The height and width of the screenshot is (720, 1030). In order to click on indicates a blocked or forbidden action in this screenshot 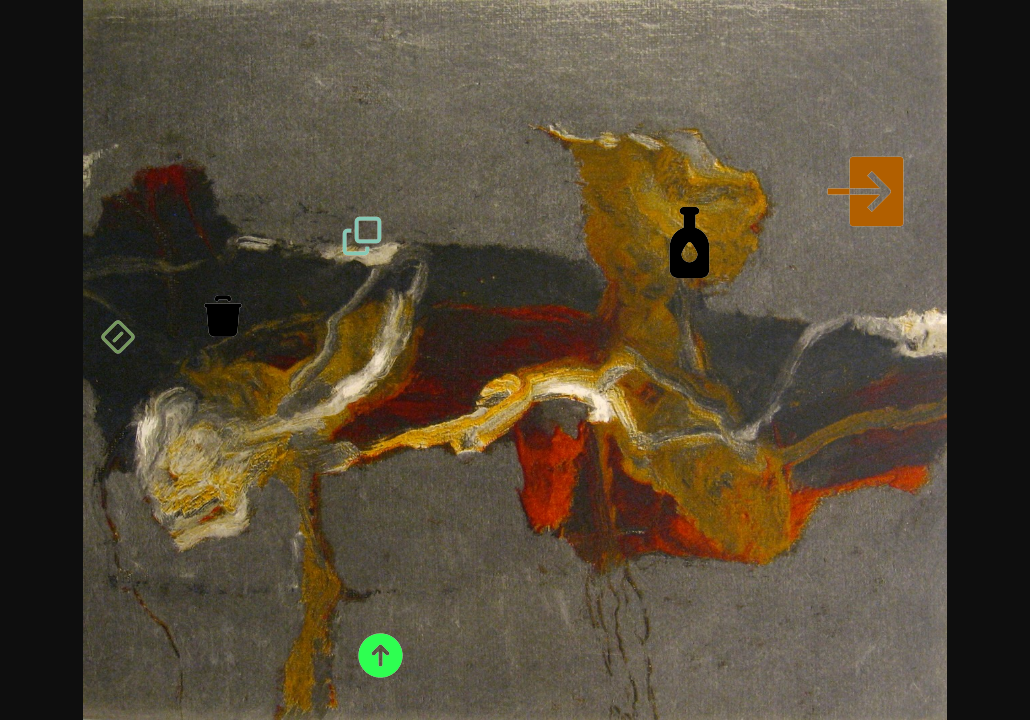, I will do `click(118, 337)`.